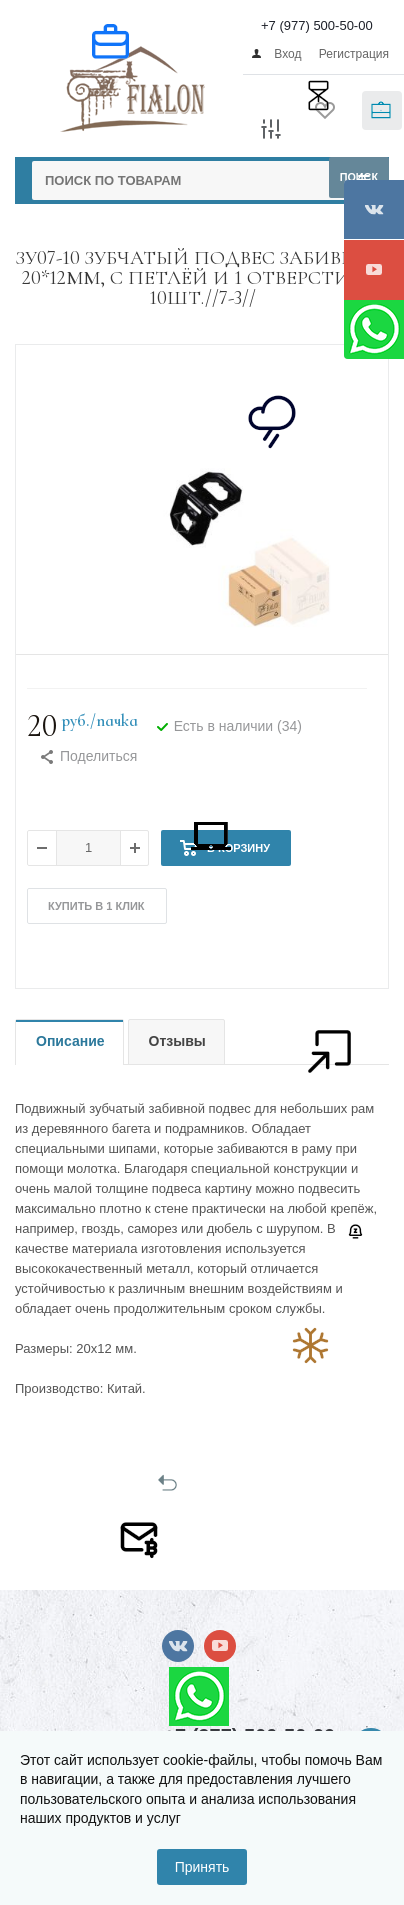  What do you see at coordinates (318, 95) in the screenshot?
I see `indicates a process is in progress` at bounding box center [318, 95].